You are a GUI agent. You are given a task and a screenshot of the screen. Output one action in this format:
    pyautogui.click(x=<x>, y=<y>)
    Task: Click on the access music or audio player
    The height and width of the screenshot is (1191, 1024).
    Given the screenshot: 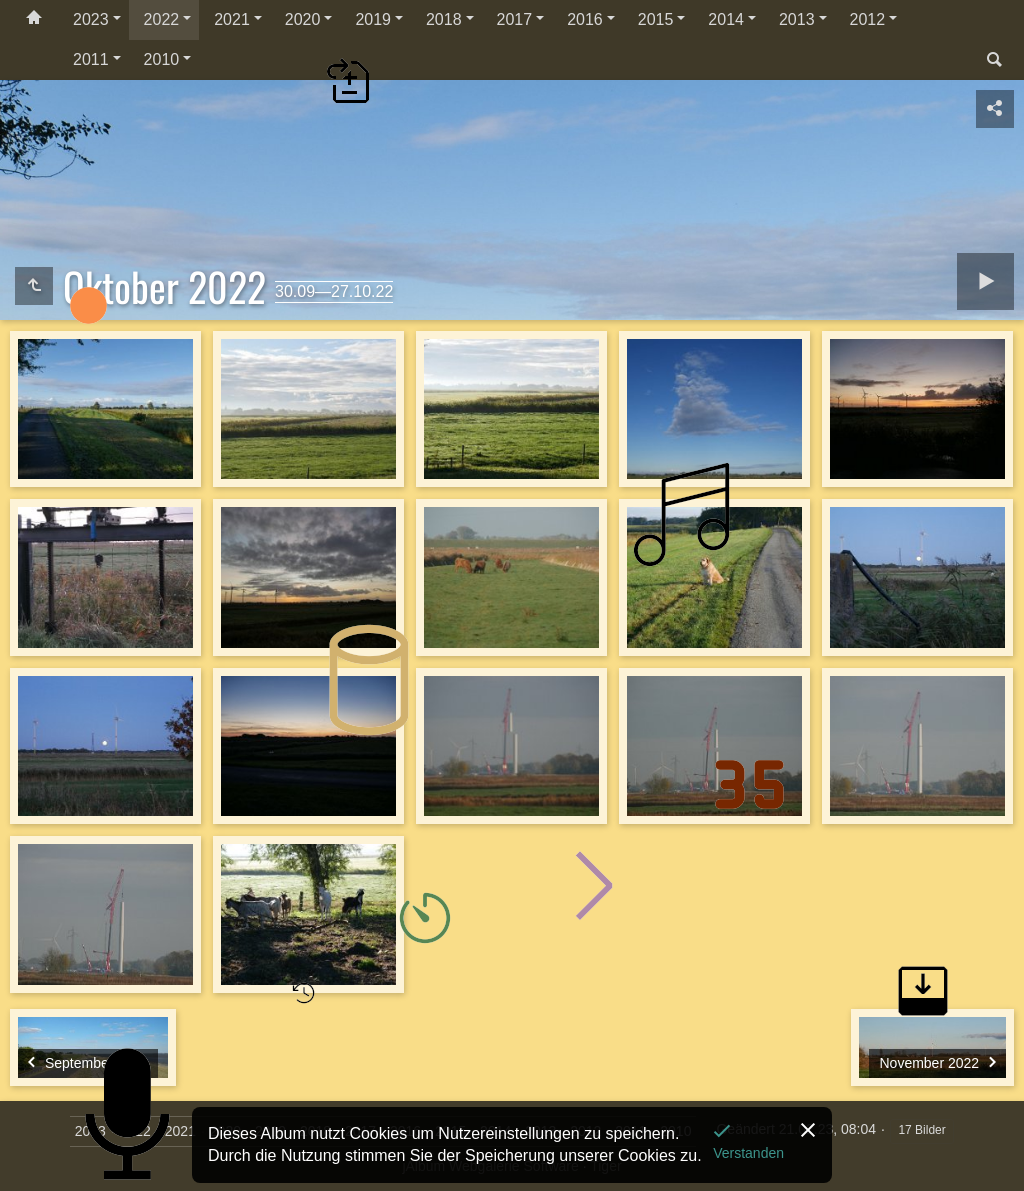 What is the action you would take?
    pyautogui.click(x=687, y=516)
    